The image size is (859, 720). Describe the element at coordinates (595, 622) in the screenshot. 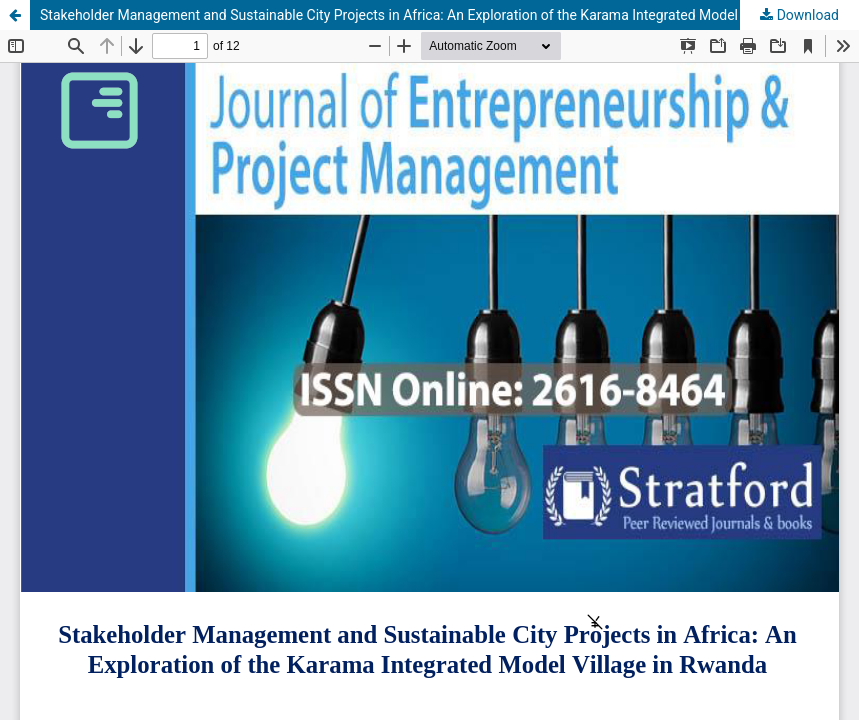

I see `indicates yen currency is unavailable` at that location.